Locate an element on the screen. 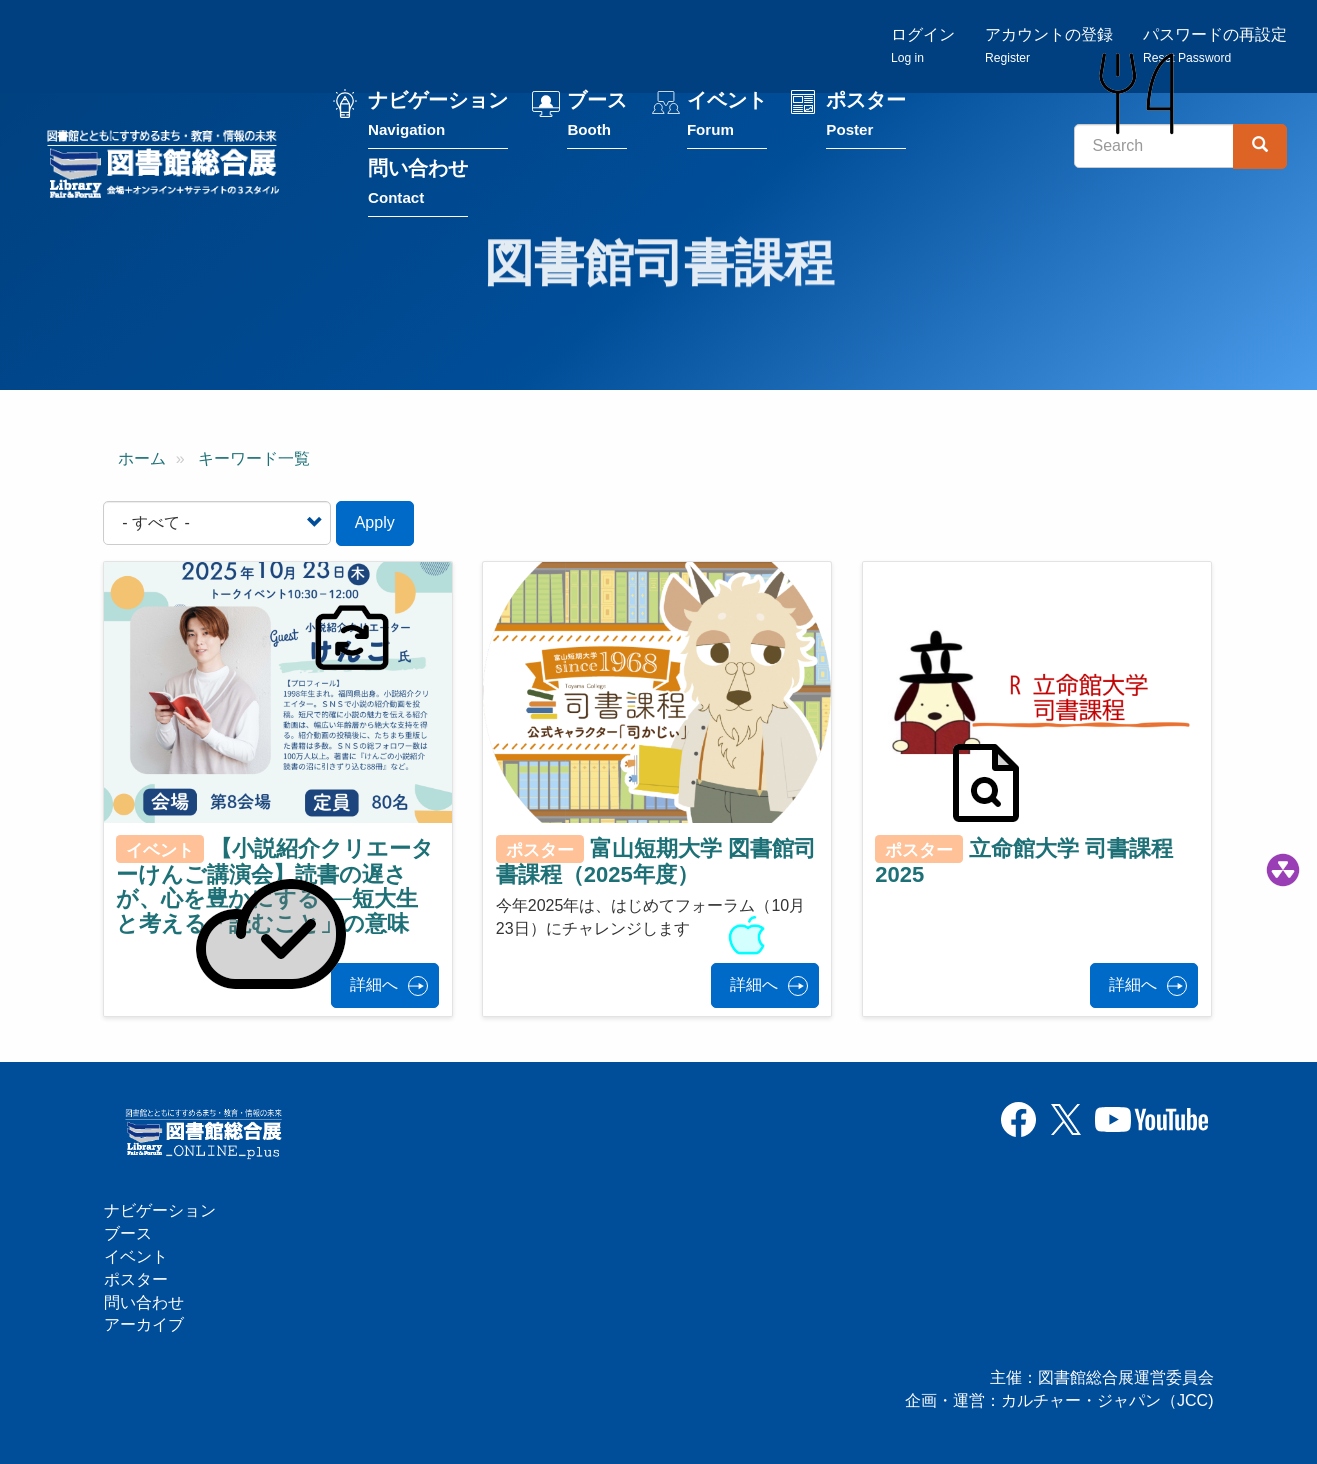 Image resolution: width=1317 pixels, height=1464 pixels. switch between front and rear camera is located at coordinates (352, 639).